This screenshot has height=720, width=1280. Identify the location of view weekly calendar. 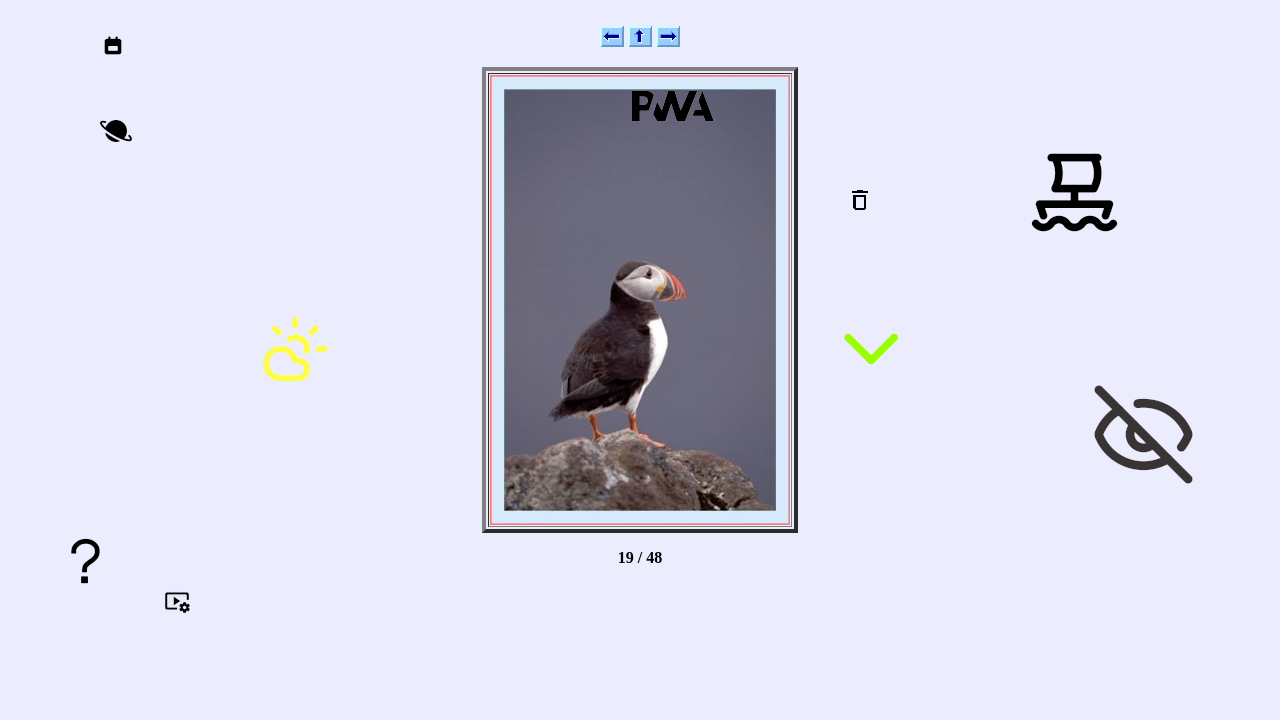
(113, 46).